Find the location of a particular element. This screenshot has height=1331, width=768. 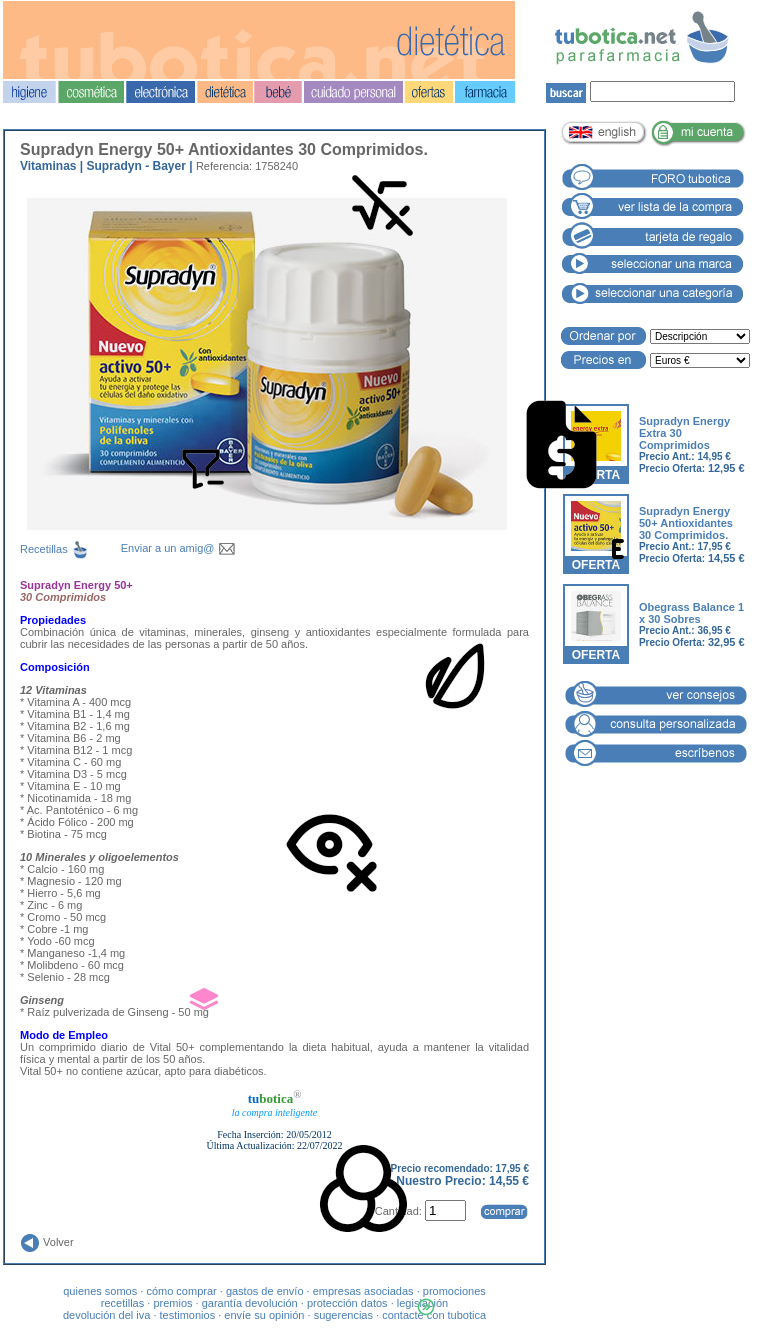

view stacked layers or items is located at coordinates (204, 999).